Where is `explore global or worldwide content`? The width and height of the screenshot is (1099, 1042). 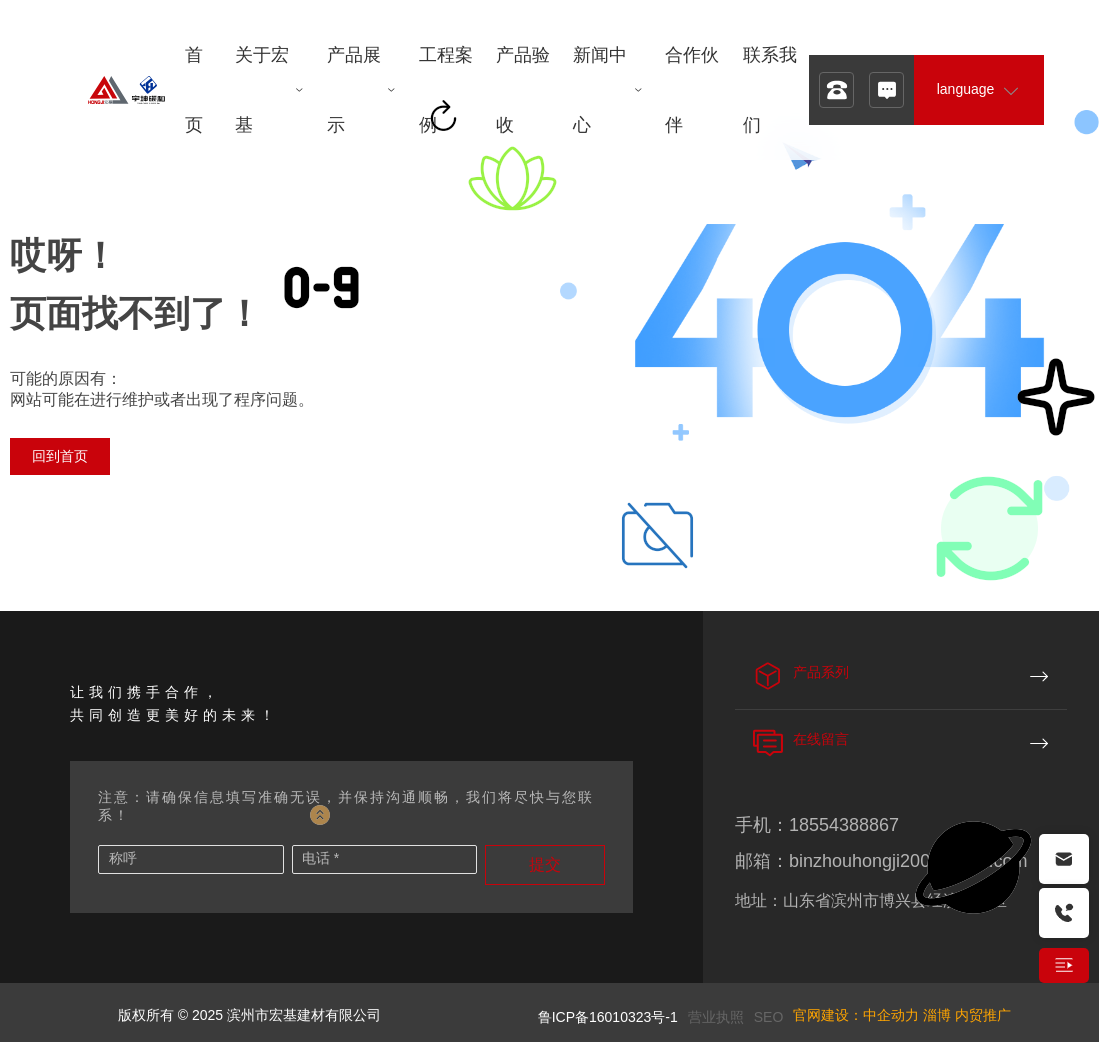 explore global or worldwide content is located at coordinates (973, 867).